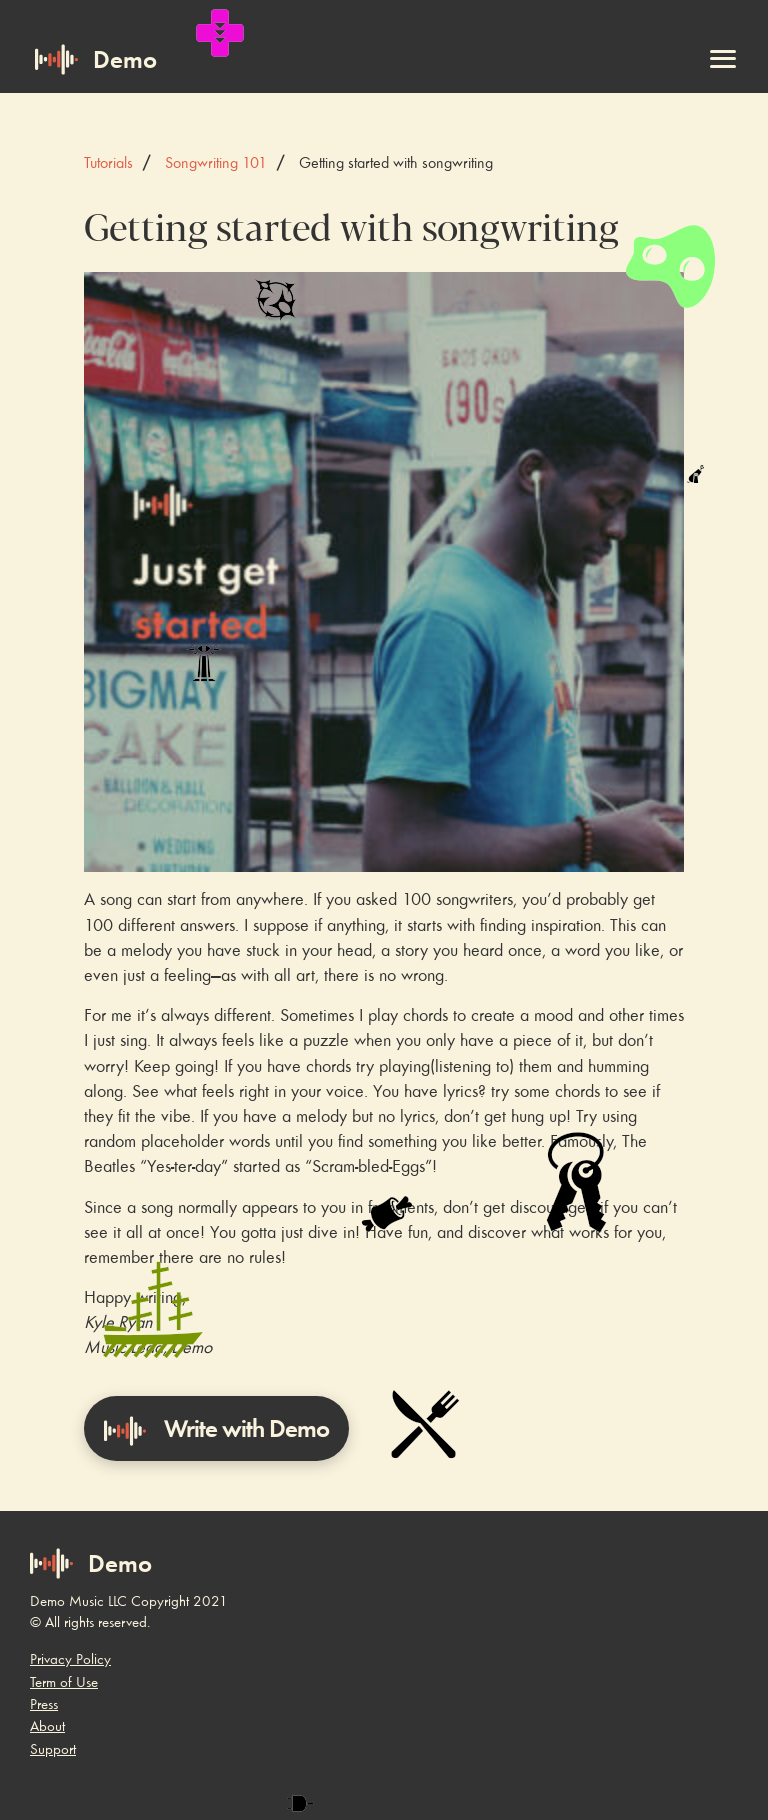 The width and height of the screenshot is (768, 1820). Describe the element at coordinates (425, 1423) in the screenshot. I see `find nearby restaurants or dining options` at that location.